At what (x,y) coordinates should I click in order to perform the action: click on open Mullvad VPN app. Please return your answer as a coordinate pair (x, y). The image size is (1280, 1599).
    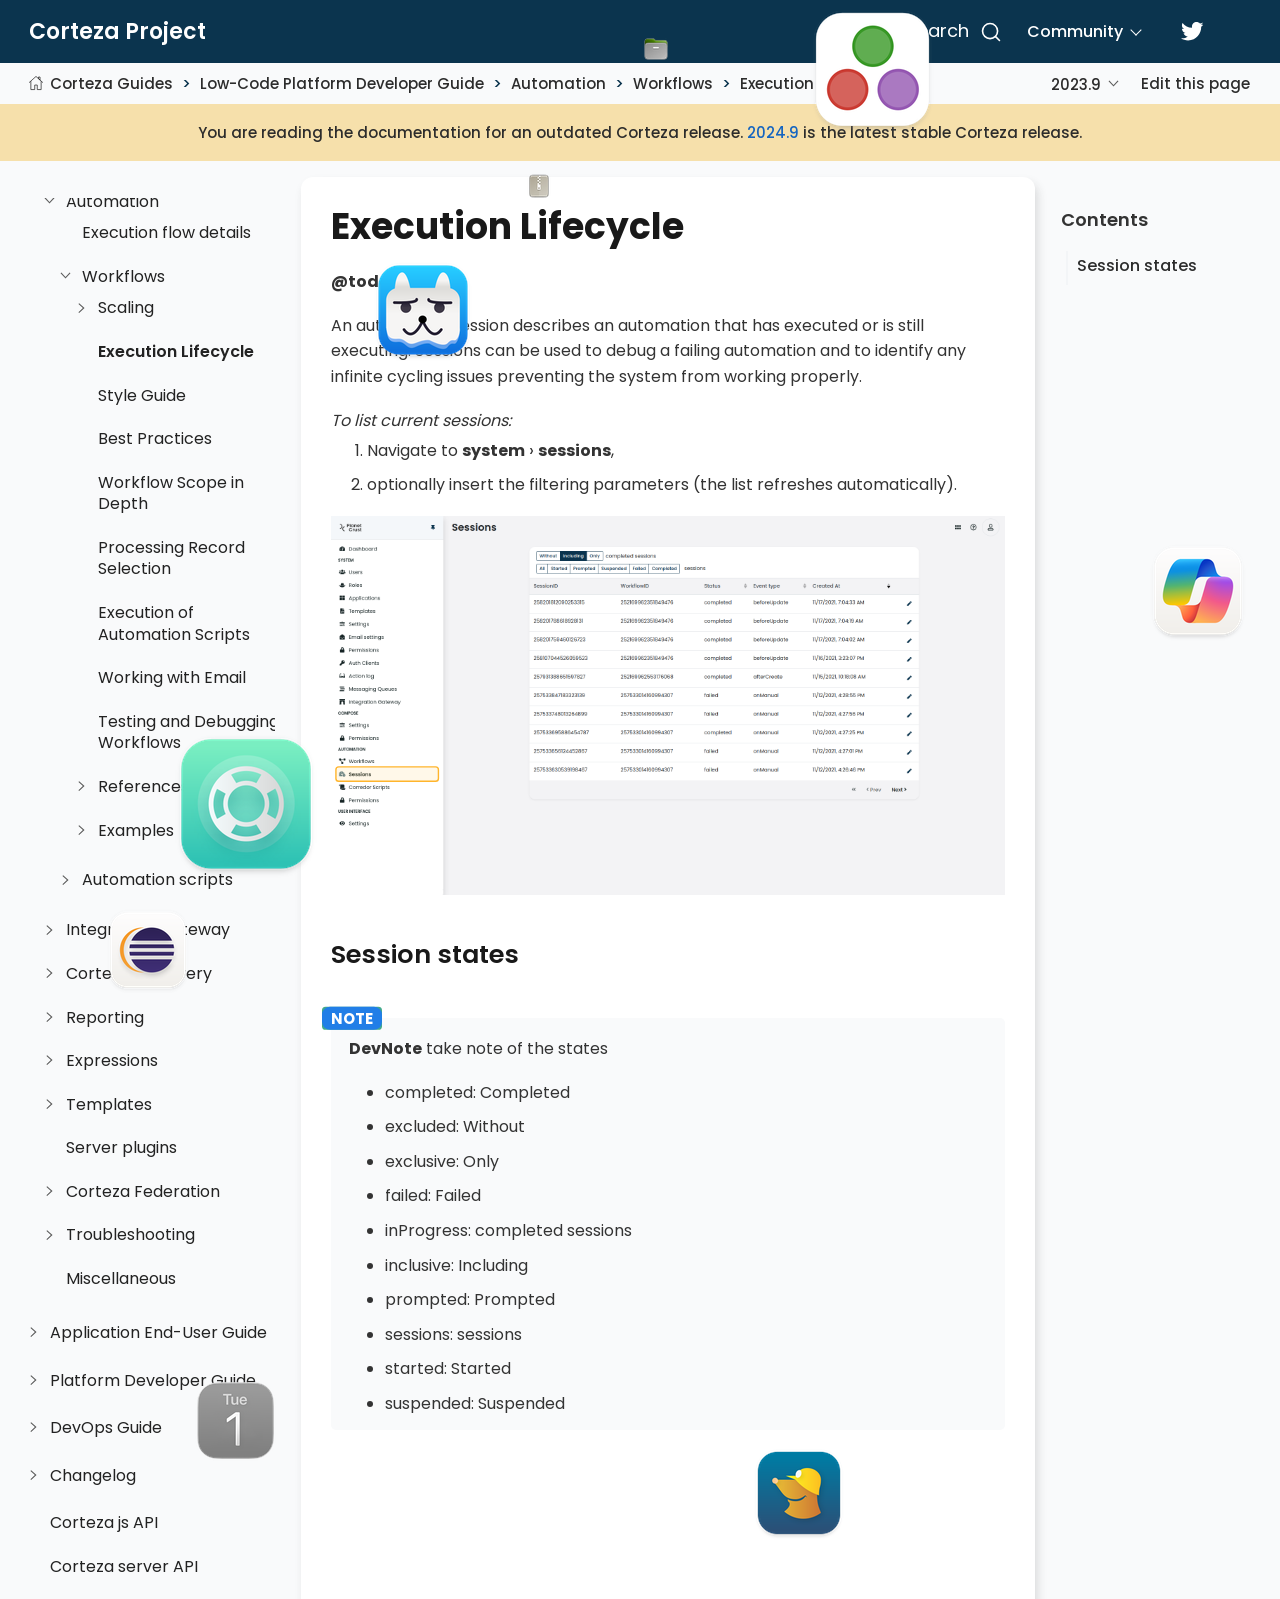
    Looking at the image, I should click on (799, 1493).